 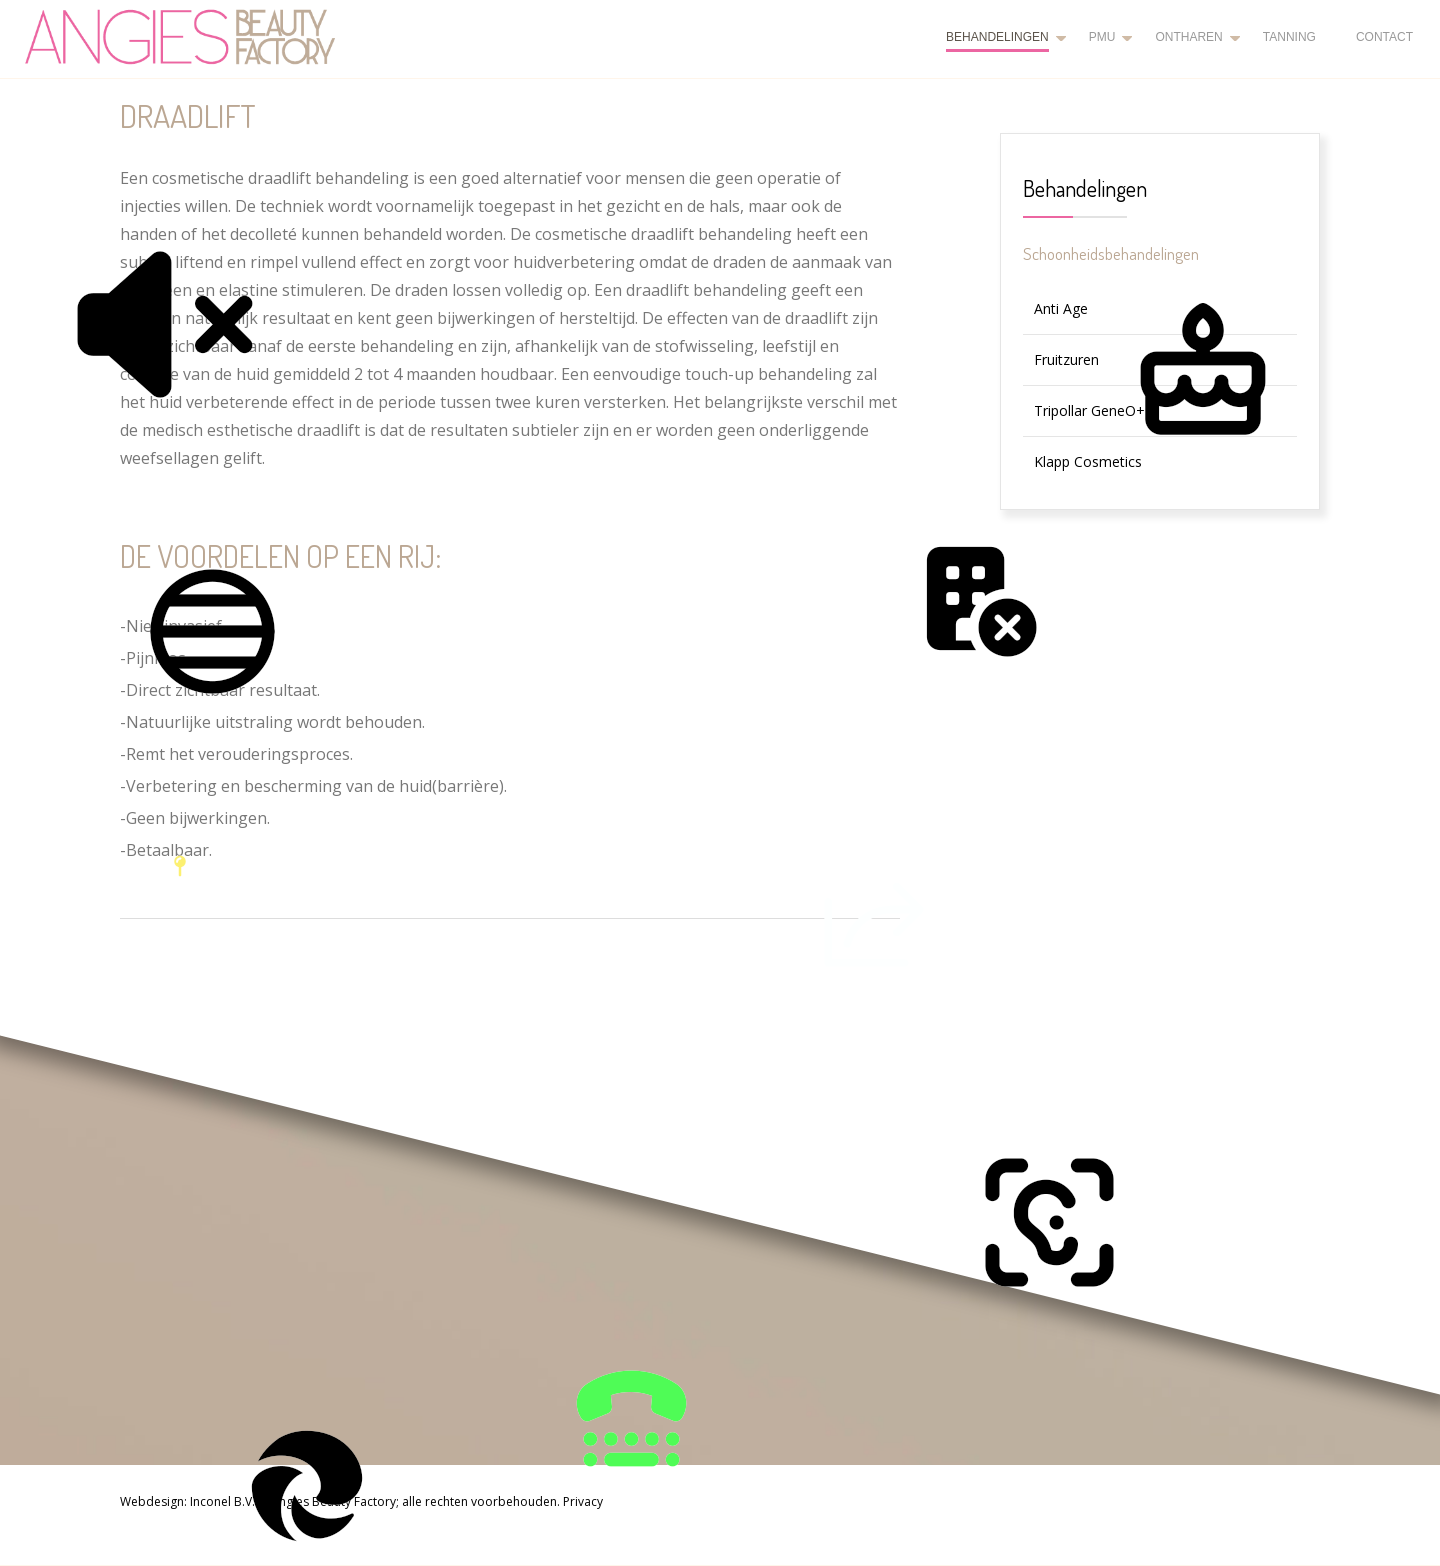 What do you see at coordinates (874, 921) in the screenshot?
I see `share this content` at bounding box center [874, 921].